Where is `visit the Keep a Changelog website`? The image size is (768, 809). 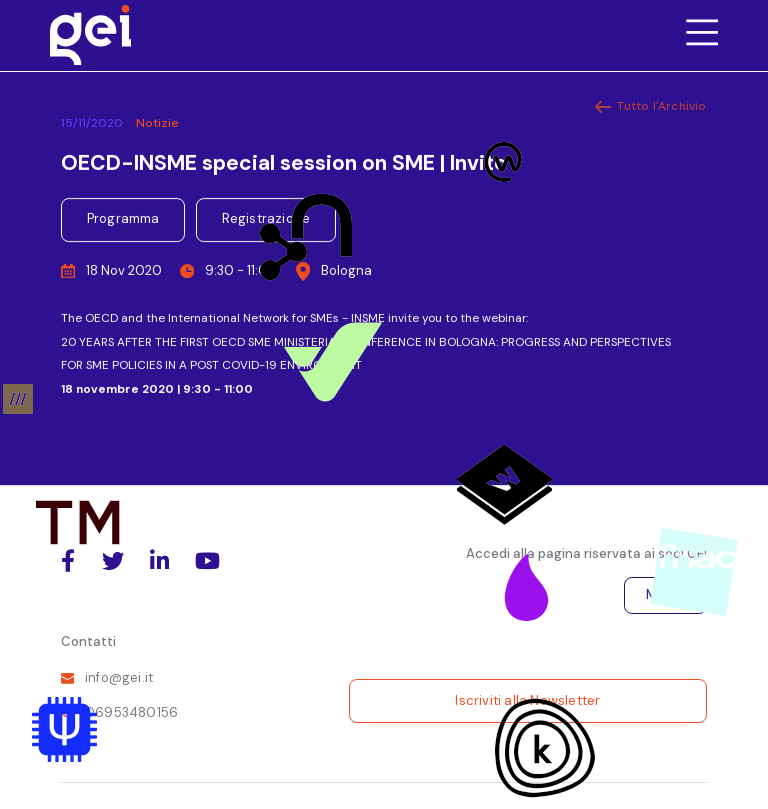
visit the Keep a Changelog website is located at coordinates (545, 748).